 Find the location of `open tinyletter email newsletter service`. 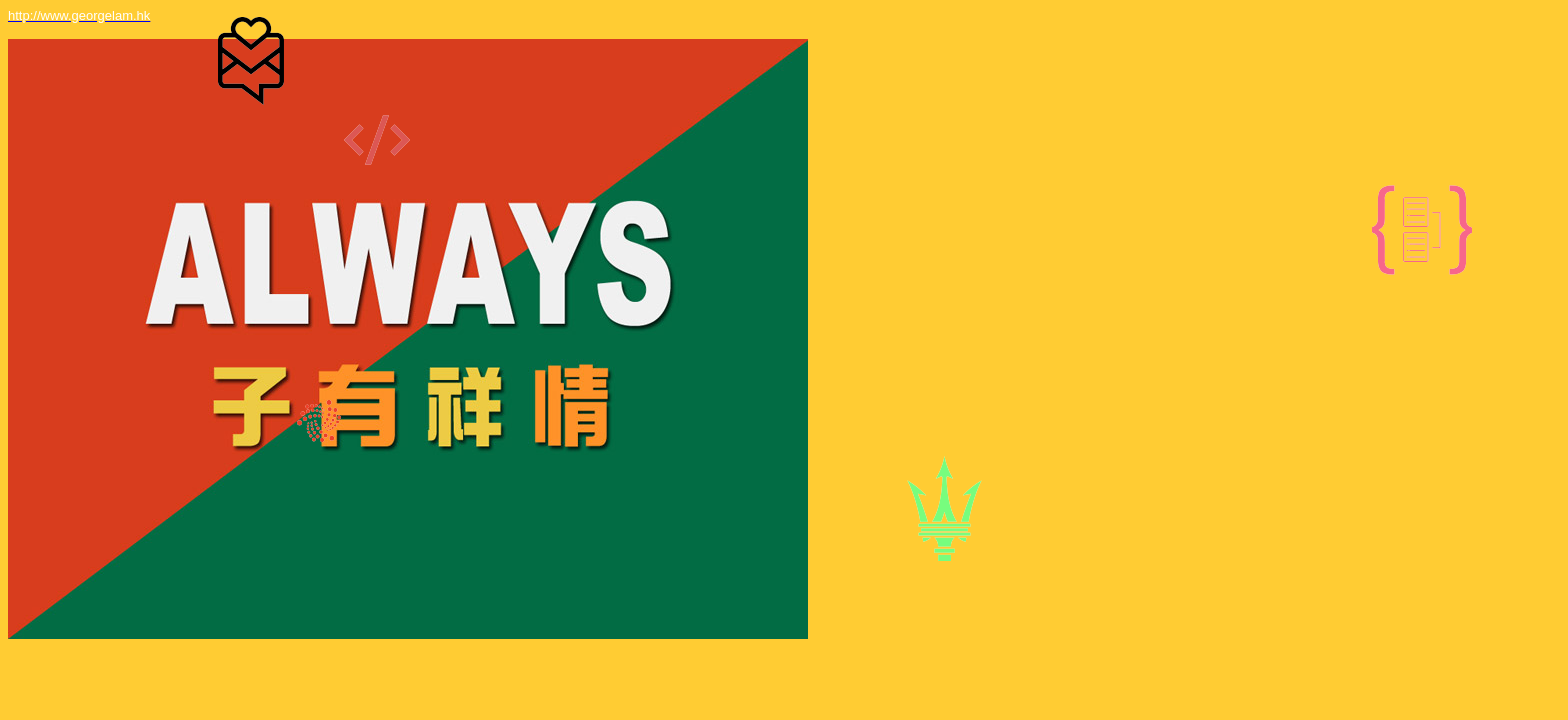

open tinyletter email newsletter service is located at coordinates (251, 61).